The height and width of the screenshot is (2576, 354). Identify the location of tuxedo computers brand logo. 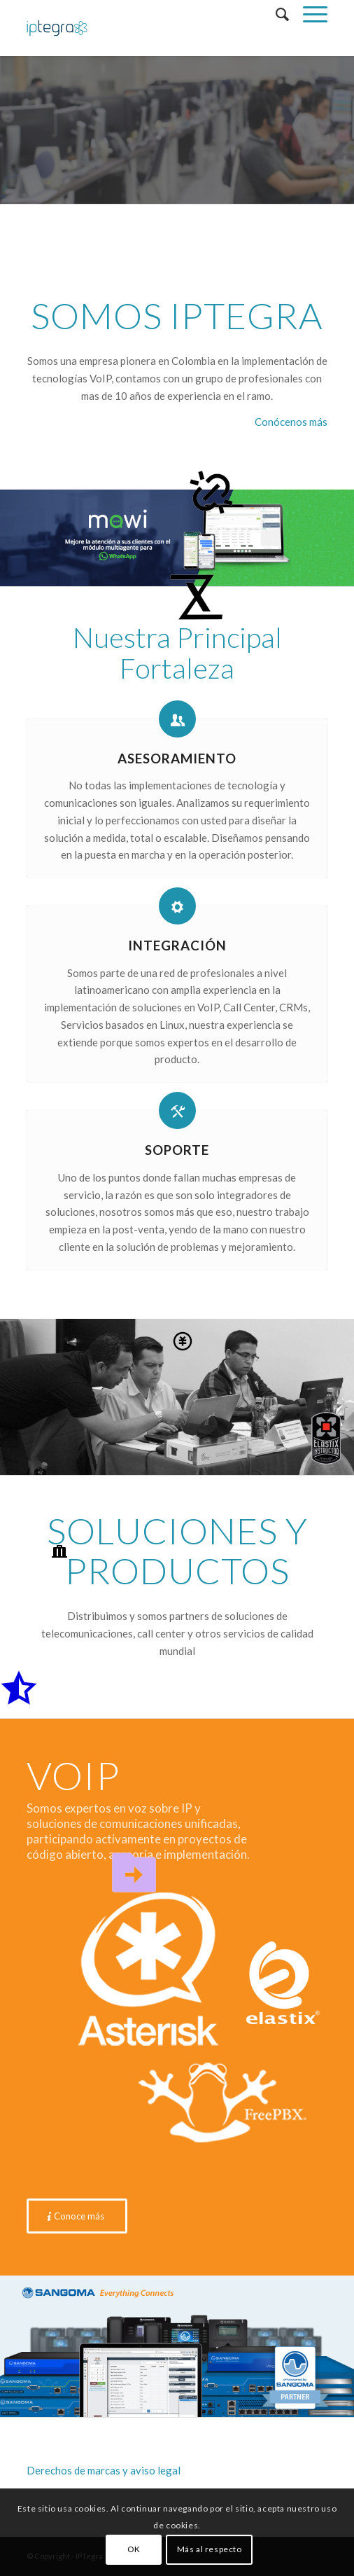
(196, 597).